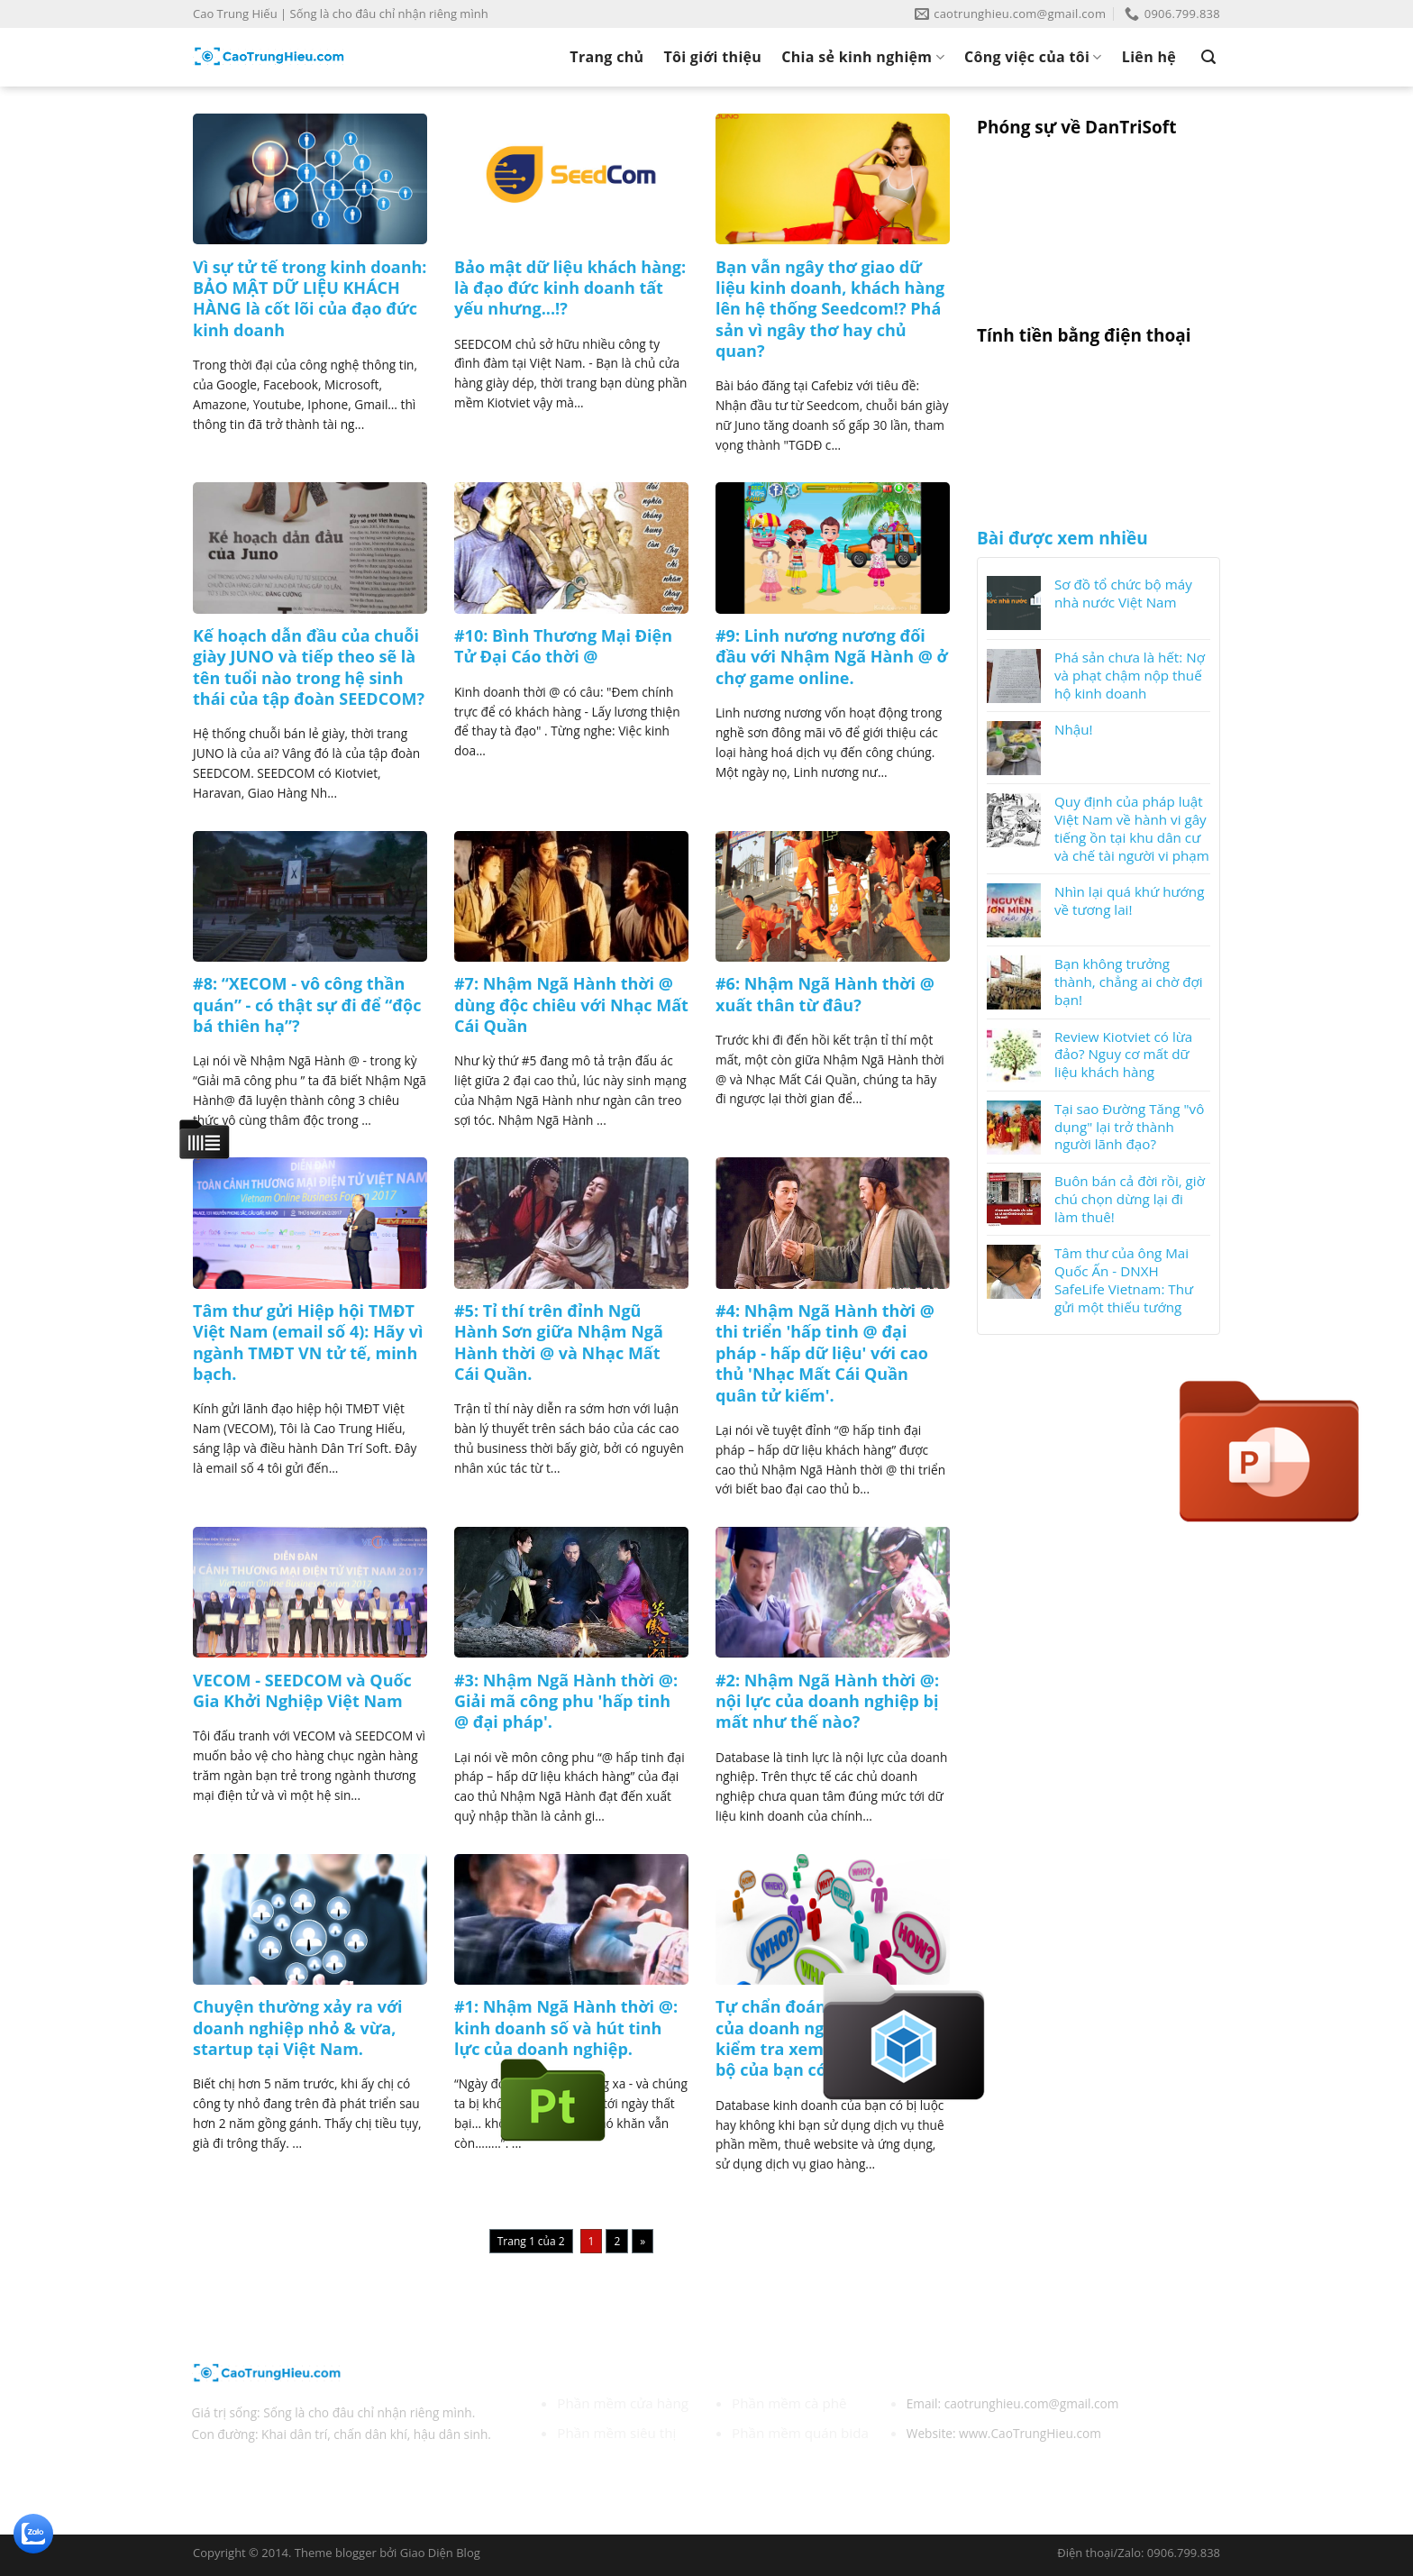  What do you see at coordinates (1268, 1456) in the screenshot?
I see `open folder containing PowerPoint presentations` at bounding box center [1268, 1456].